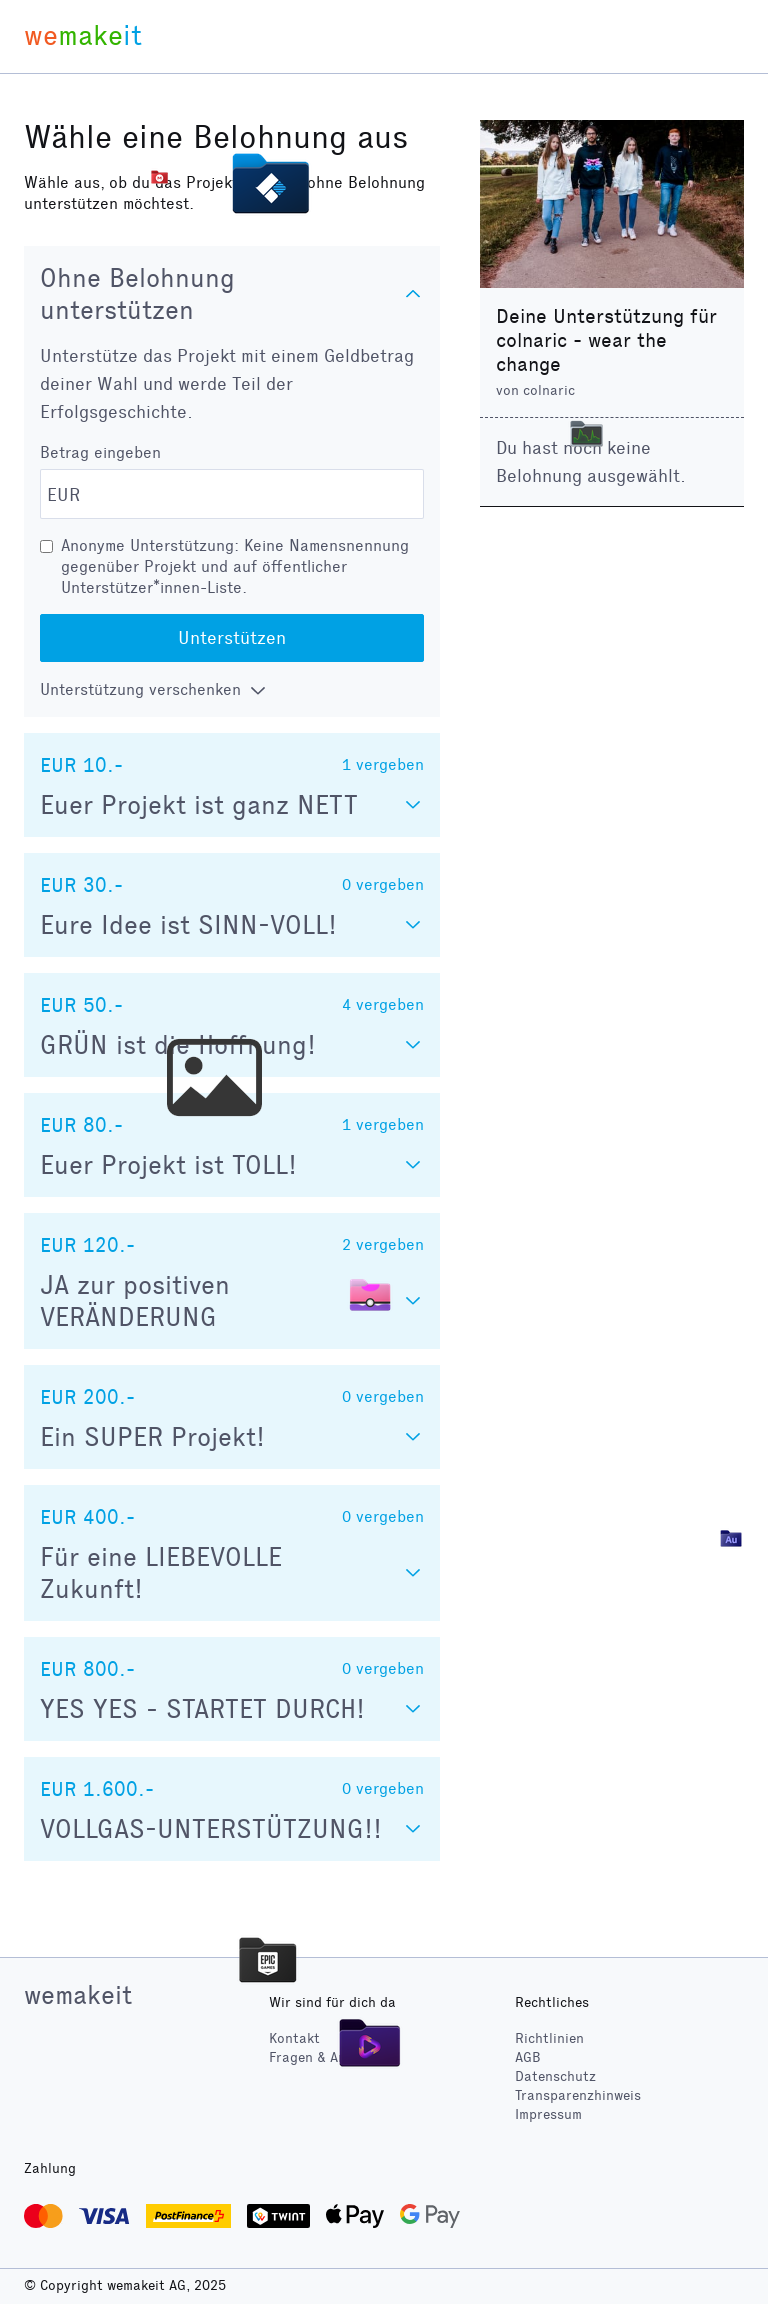  I want to click on folder for pokémon dream ball collection or related files, so click(370, 1296).